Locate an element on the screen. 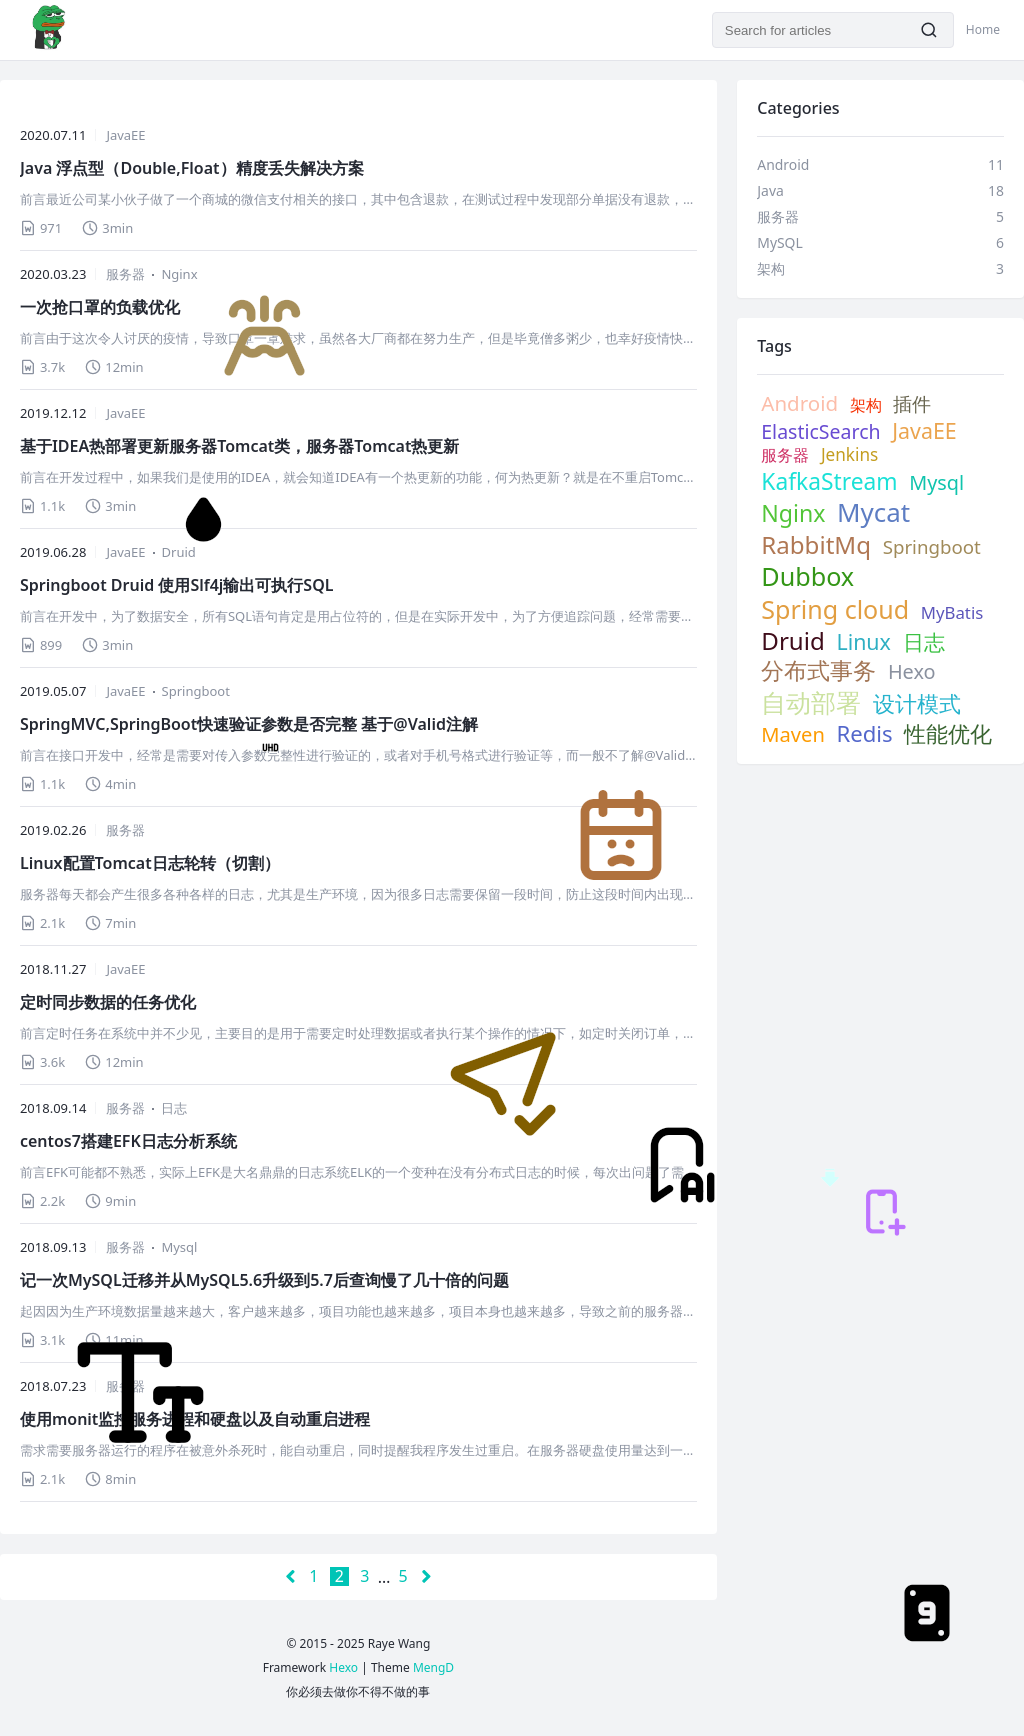 Image resolution: width=1024 pixels, height=1736 pixels. access AI-powered bookmarks is located at coordinates (677, 1165).